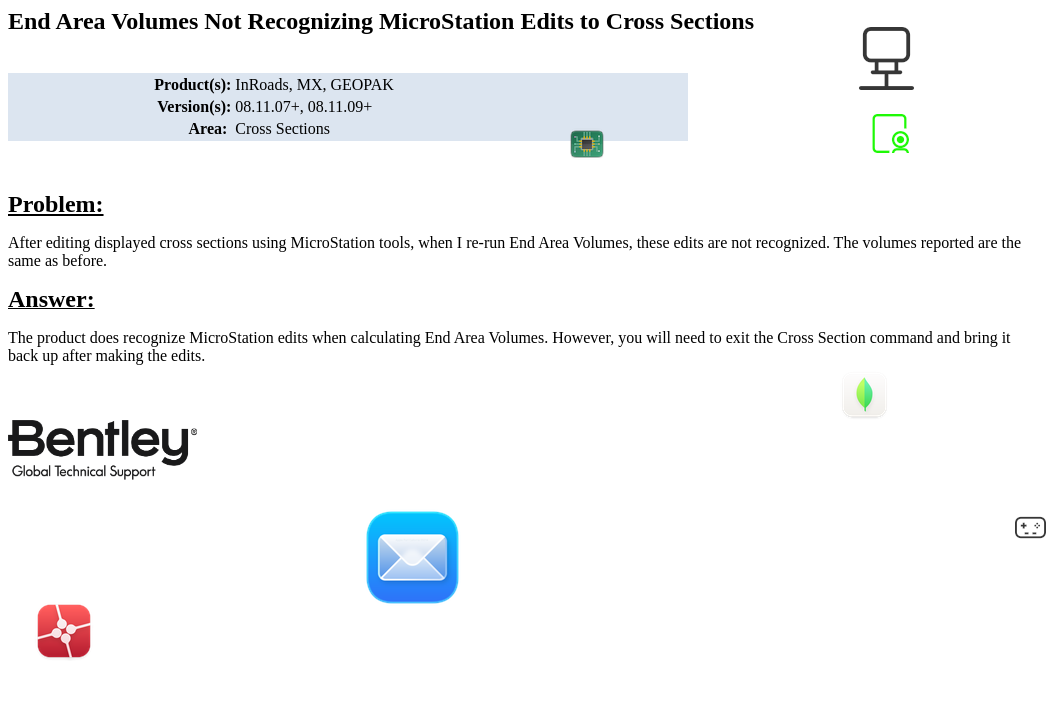 Image resolution: width=1049 pixels, height=720 pixels. I want to click on open camera or webcam app, so click(889, 133).